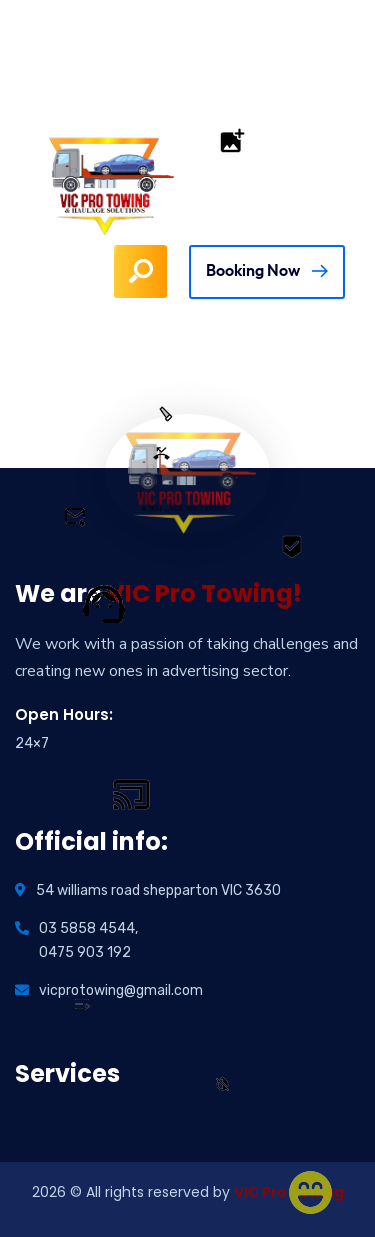 This screenshot has height=1237, width=375. Describe the element at coordinates (232, 141) in the screenshot. I see `add a new photo to your collection` at that location.